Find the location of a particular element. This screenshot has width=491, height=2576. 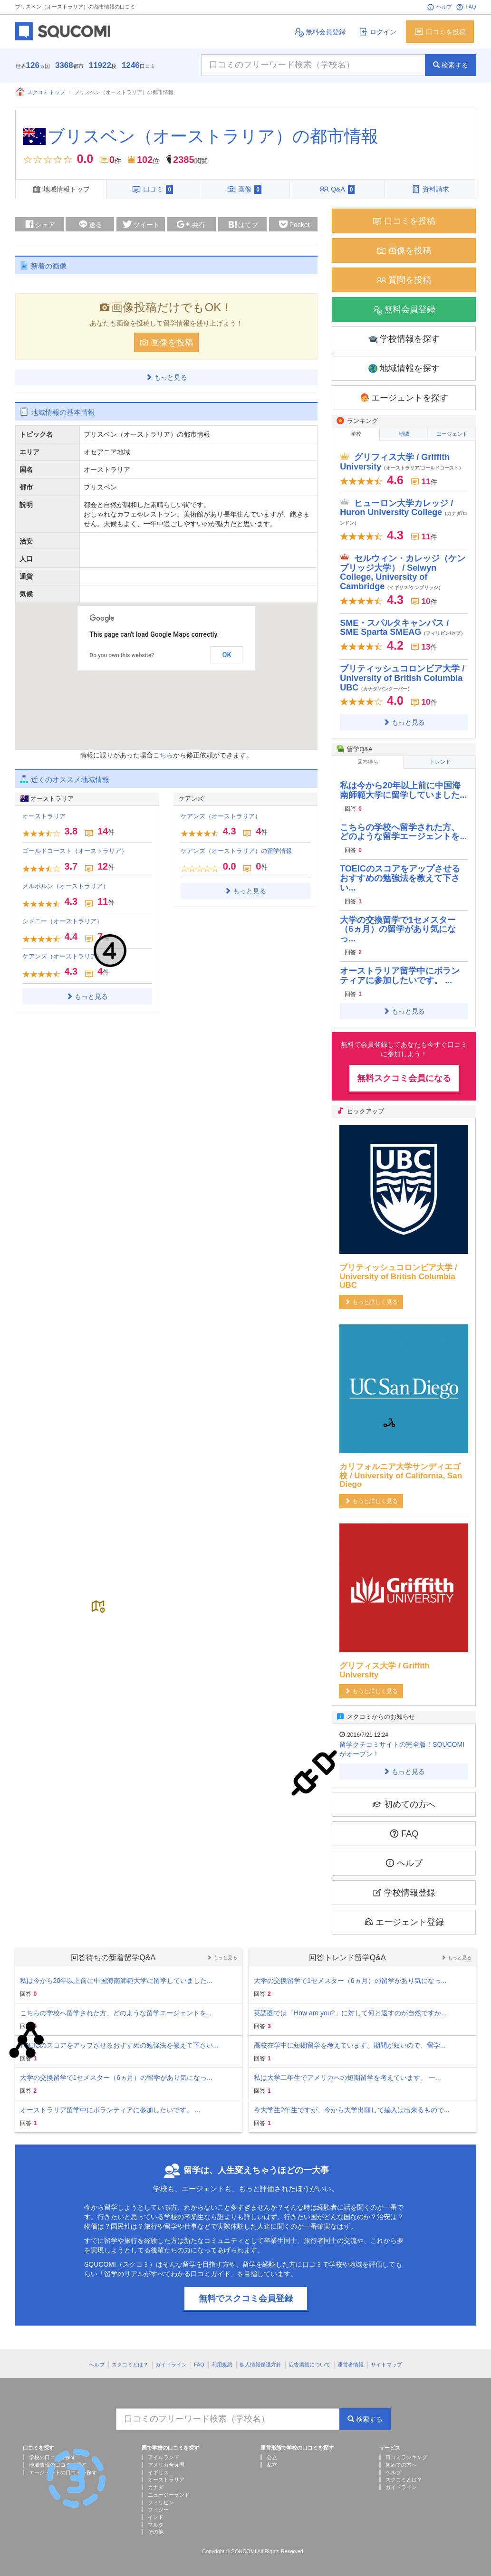

disconnect from a device or service is located at coordinates (314, 1773).